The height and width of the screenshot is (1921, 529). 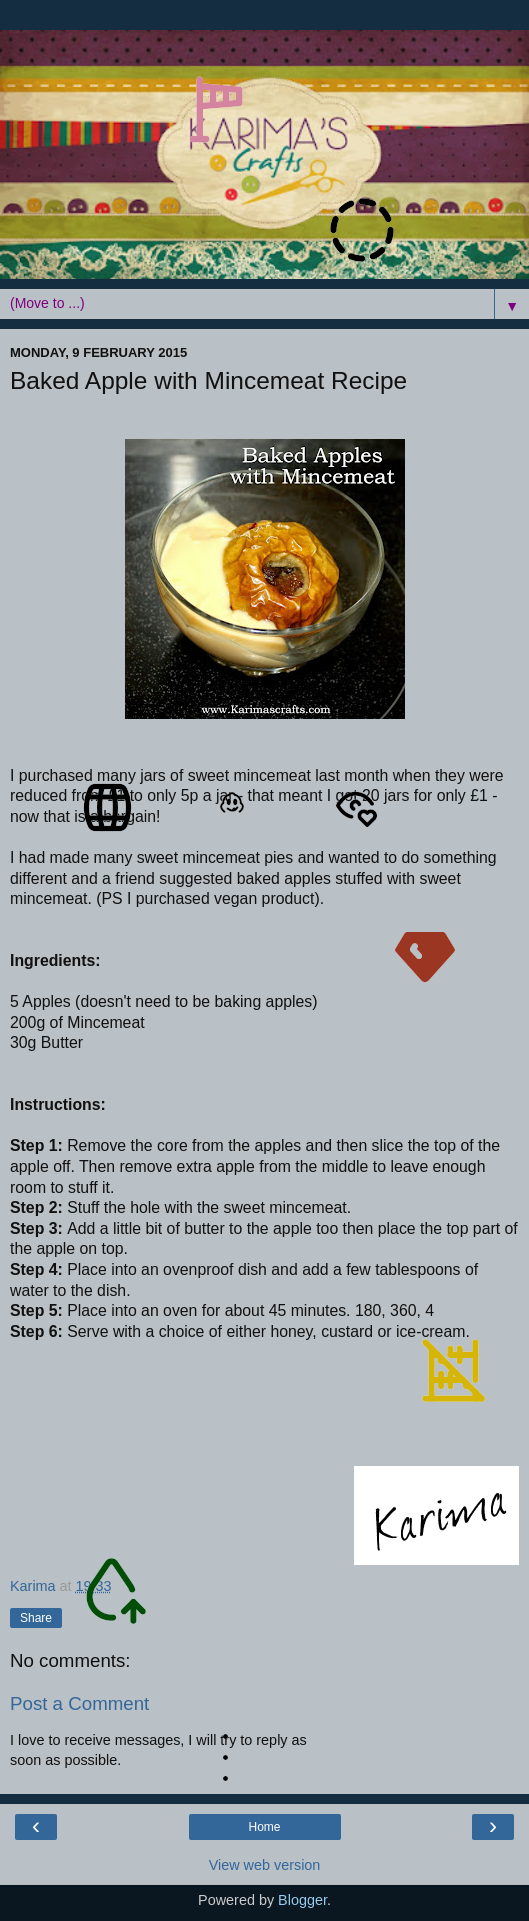 I want to click on disable calculation or counting feature, so click(x=453, y=1370).